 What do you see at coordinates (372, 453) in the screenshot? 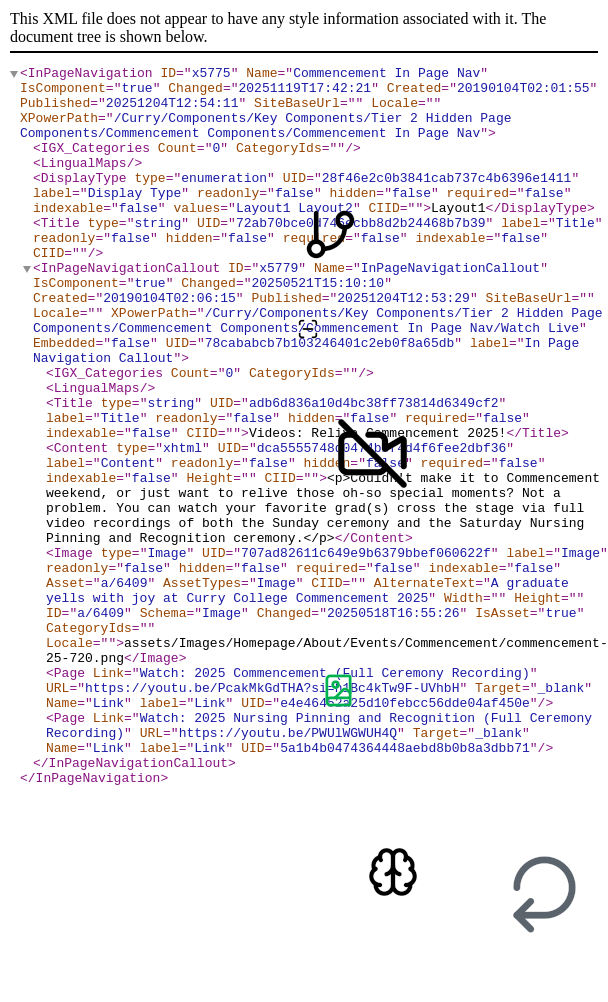
I see `turn off camera or disable video` at bounding box center [372, 453].